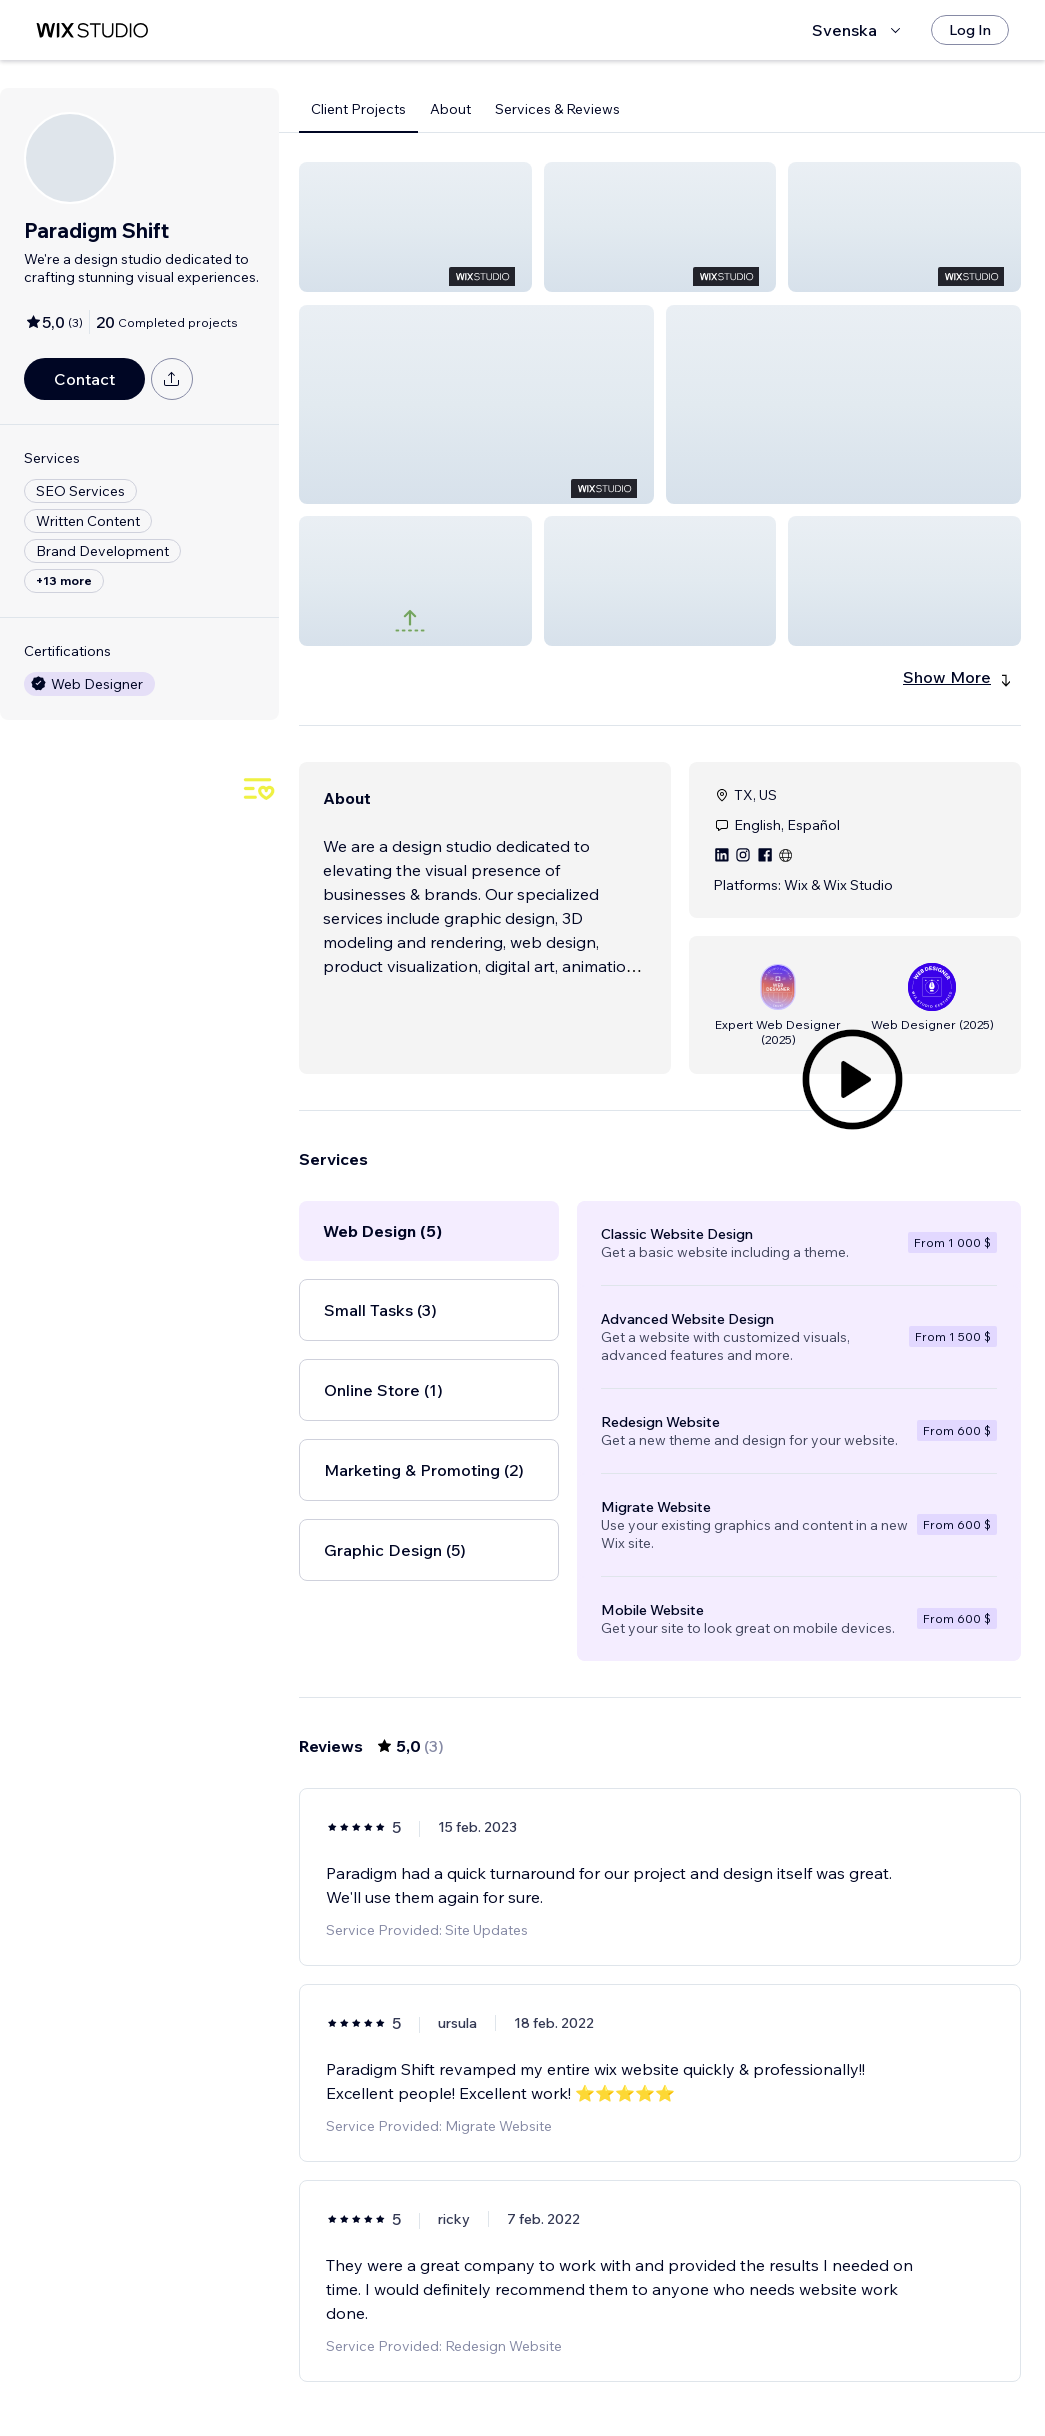 This screenshot has width=1045, height=2436. Describe the element at coordinates (257, 788) in the screenshot. I see `view your favorites list` at that location.